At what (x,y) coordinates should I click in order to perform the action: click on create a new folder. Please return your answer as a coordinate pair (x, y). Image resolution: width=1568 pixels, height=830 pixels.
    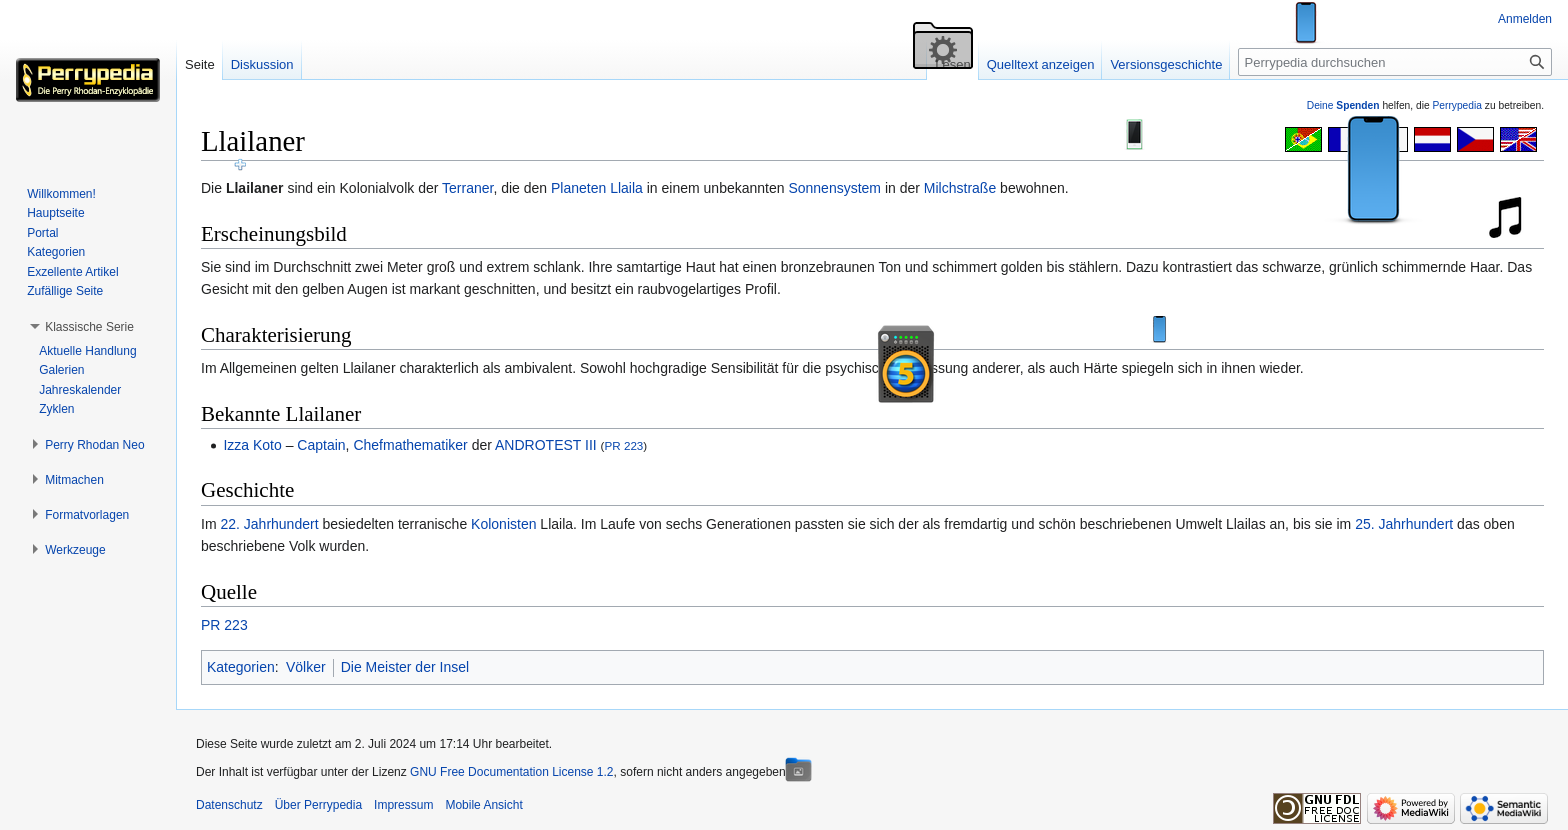
    Looking at the image, I should click on (230, 154).